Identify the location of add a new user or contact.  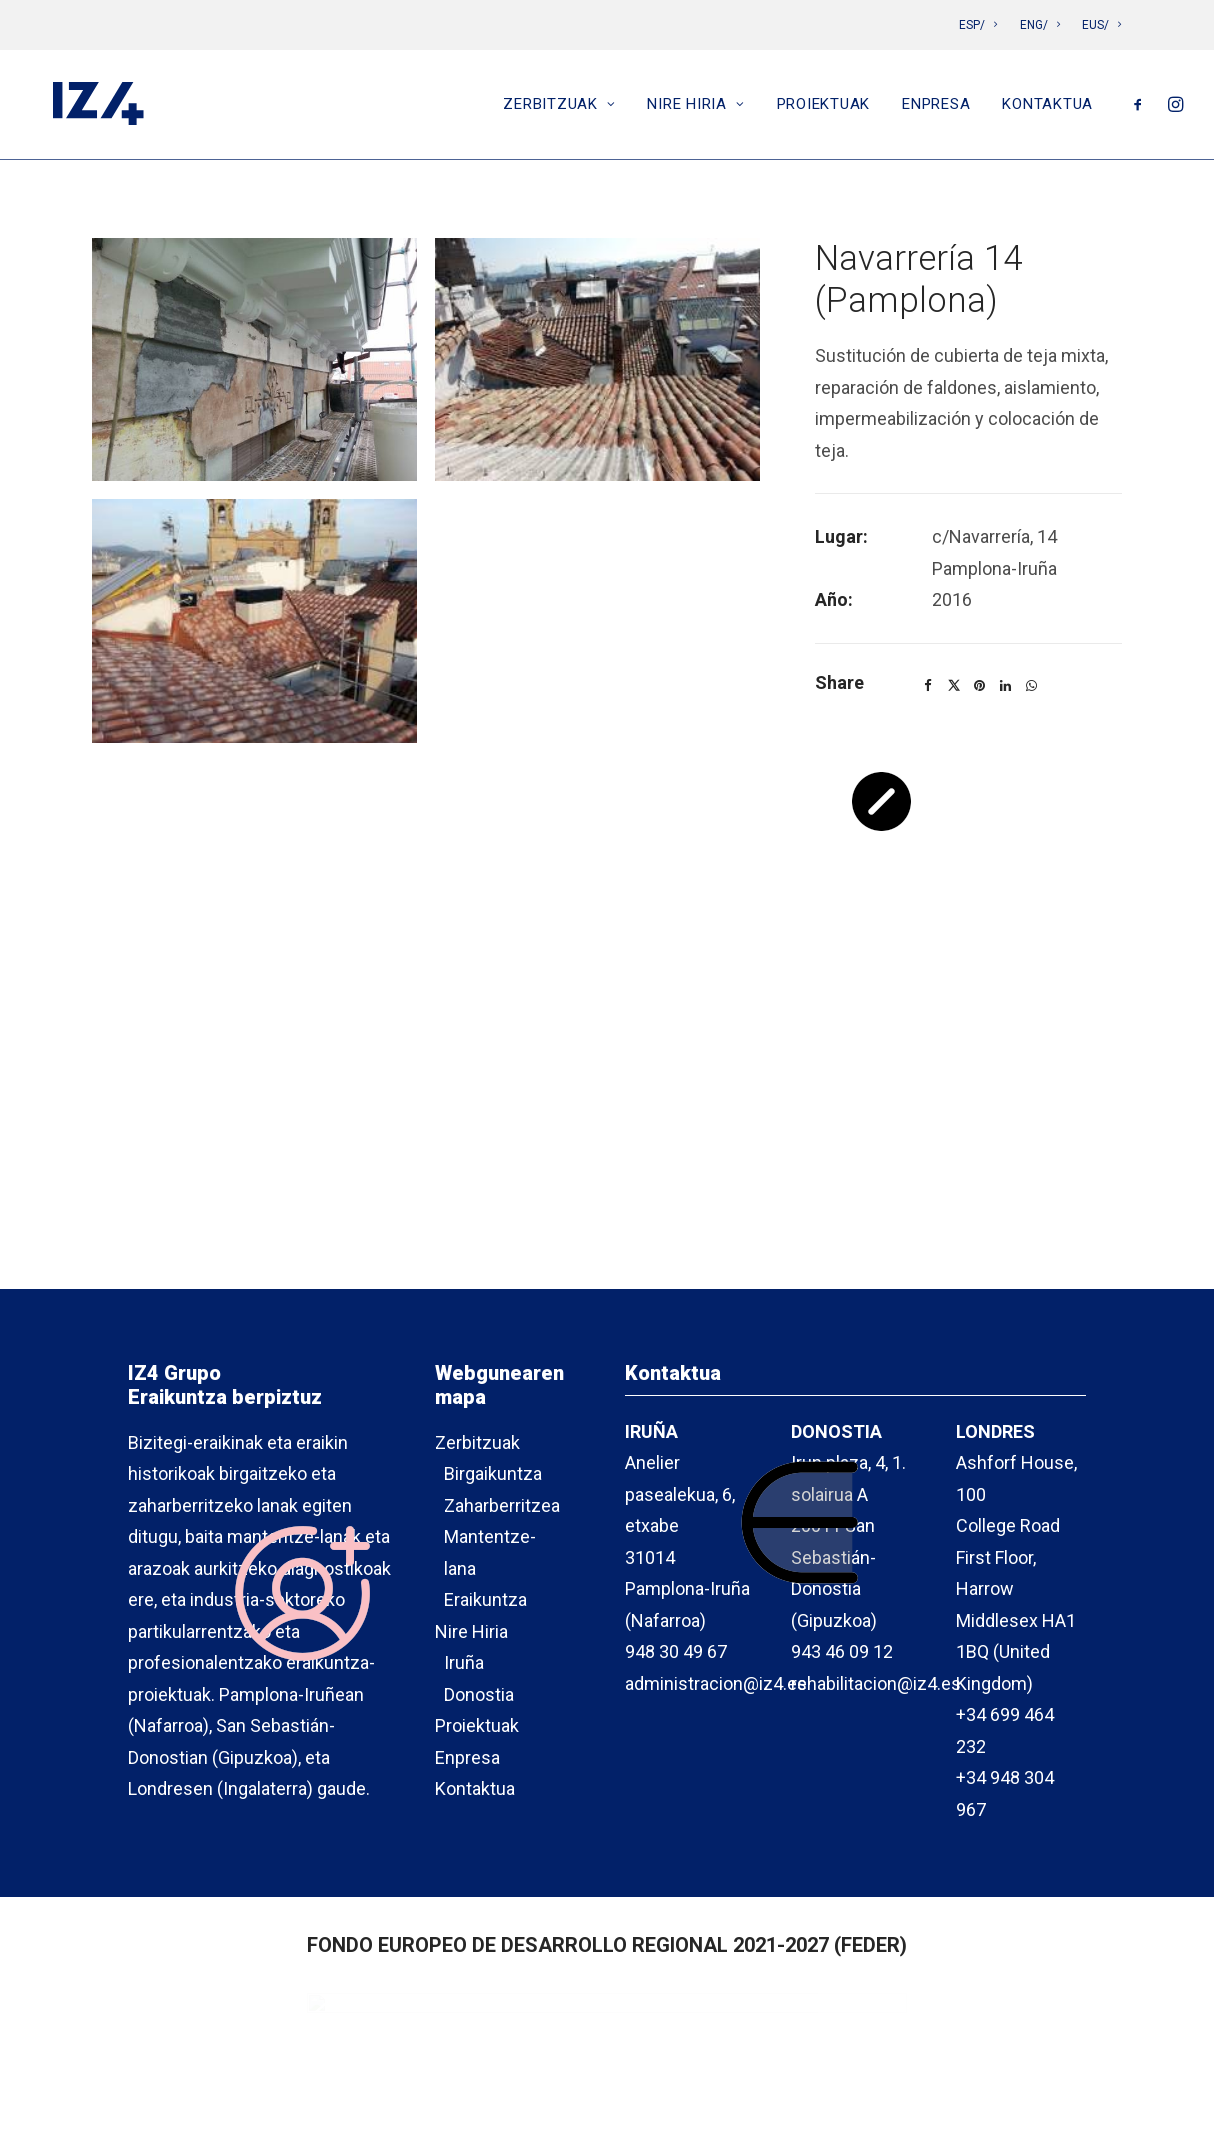
(302, 1593).